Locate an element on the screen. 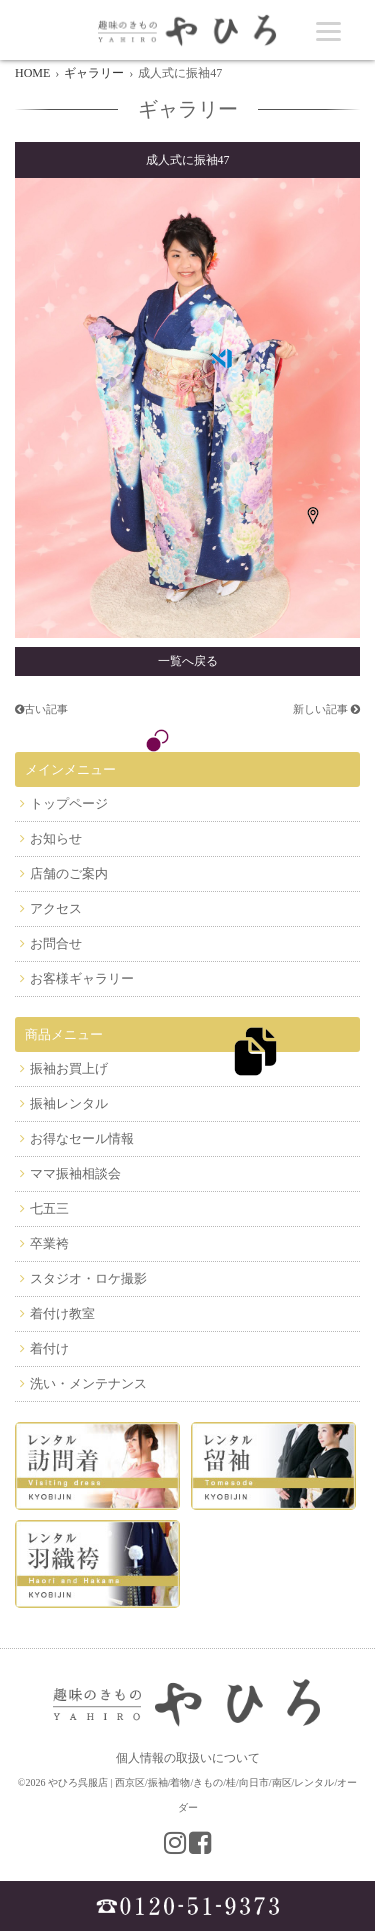  view or set your current location is located at coordinates (313, 516).